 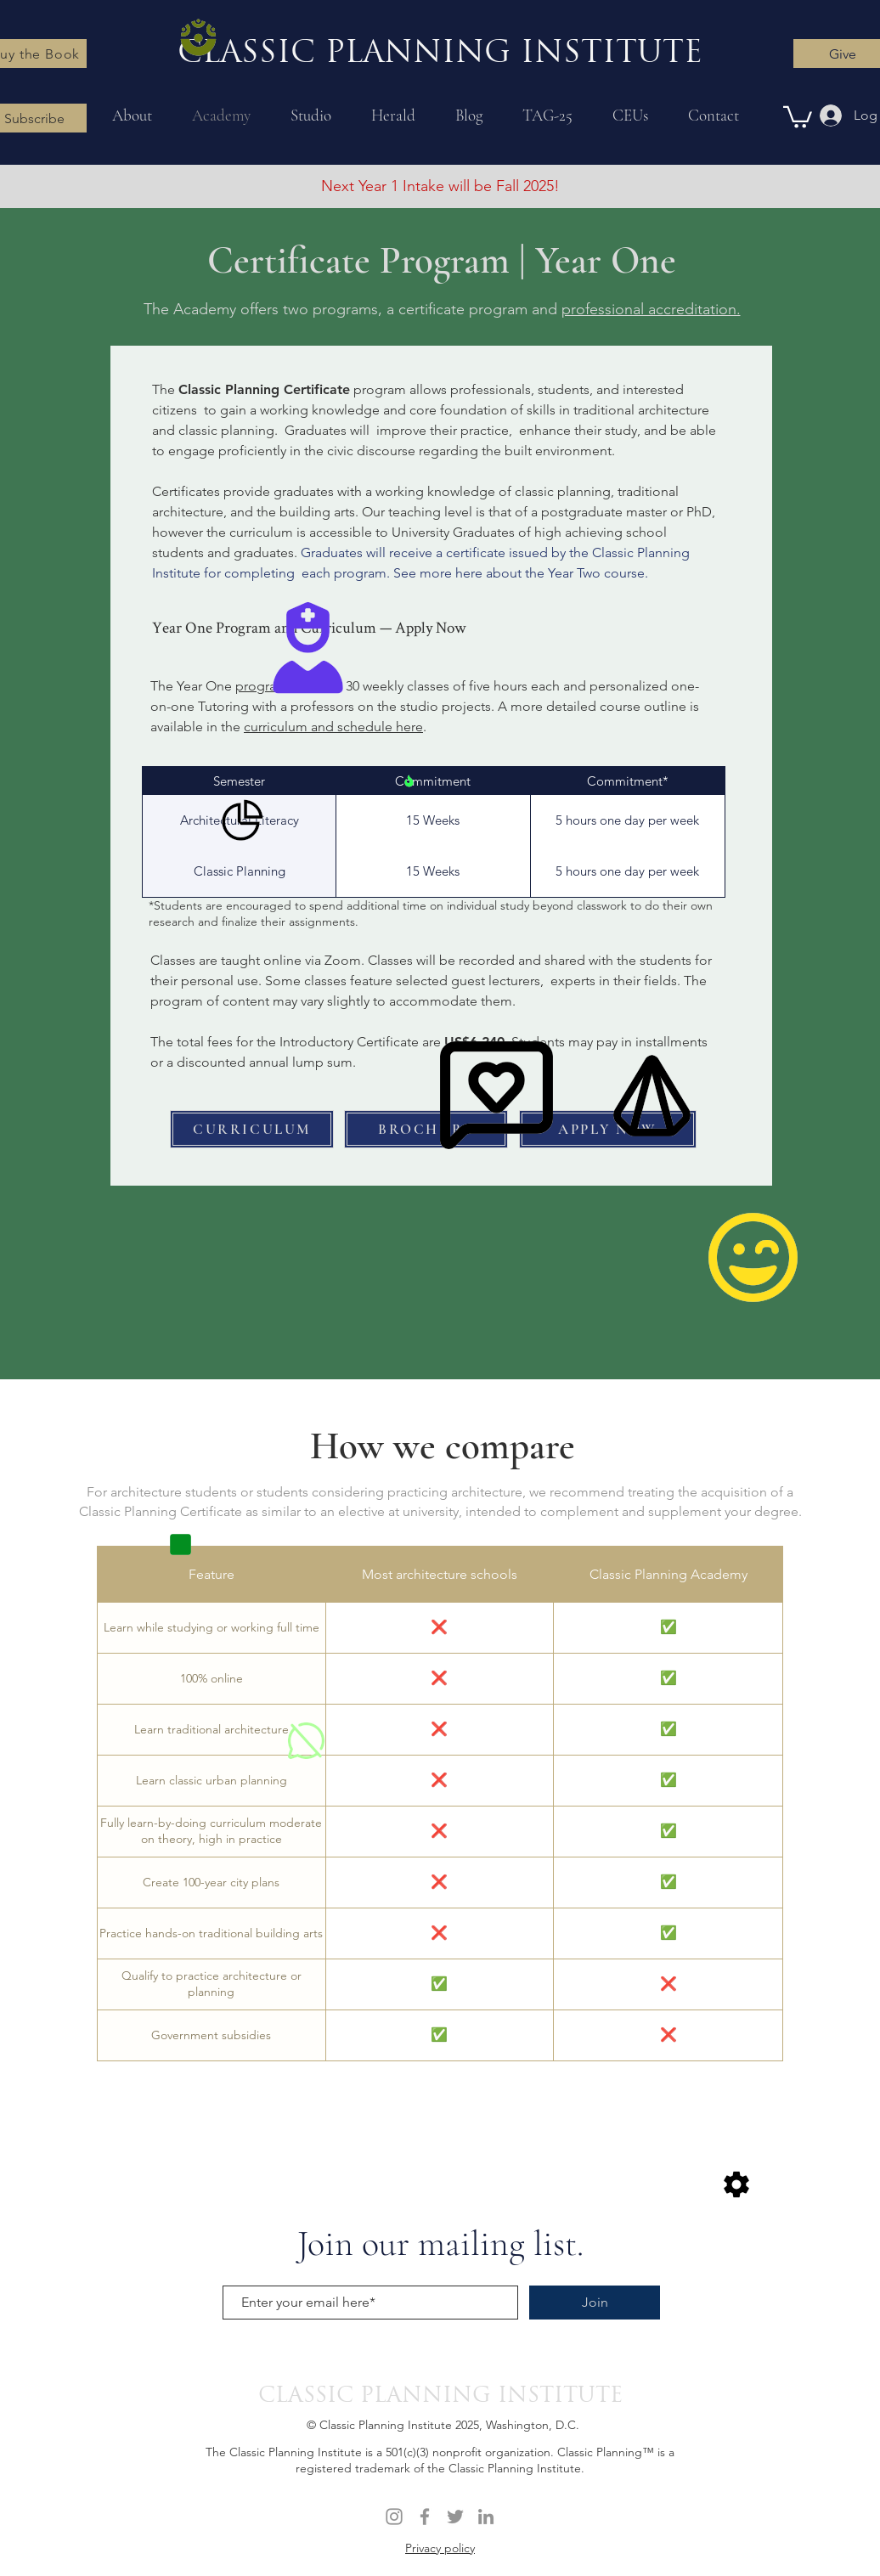 I want to click on view data breakdown or statistics, so click(x=240, y=821).